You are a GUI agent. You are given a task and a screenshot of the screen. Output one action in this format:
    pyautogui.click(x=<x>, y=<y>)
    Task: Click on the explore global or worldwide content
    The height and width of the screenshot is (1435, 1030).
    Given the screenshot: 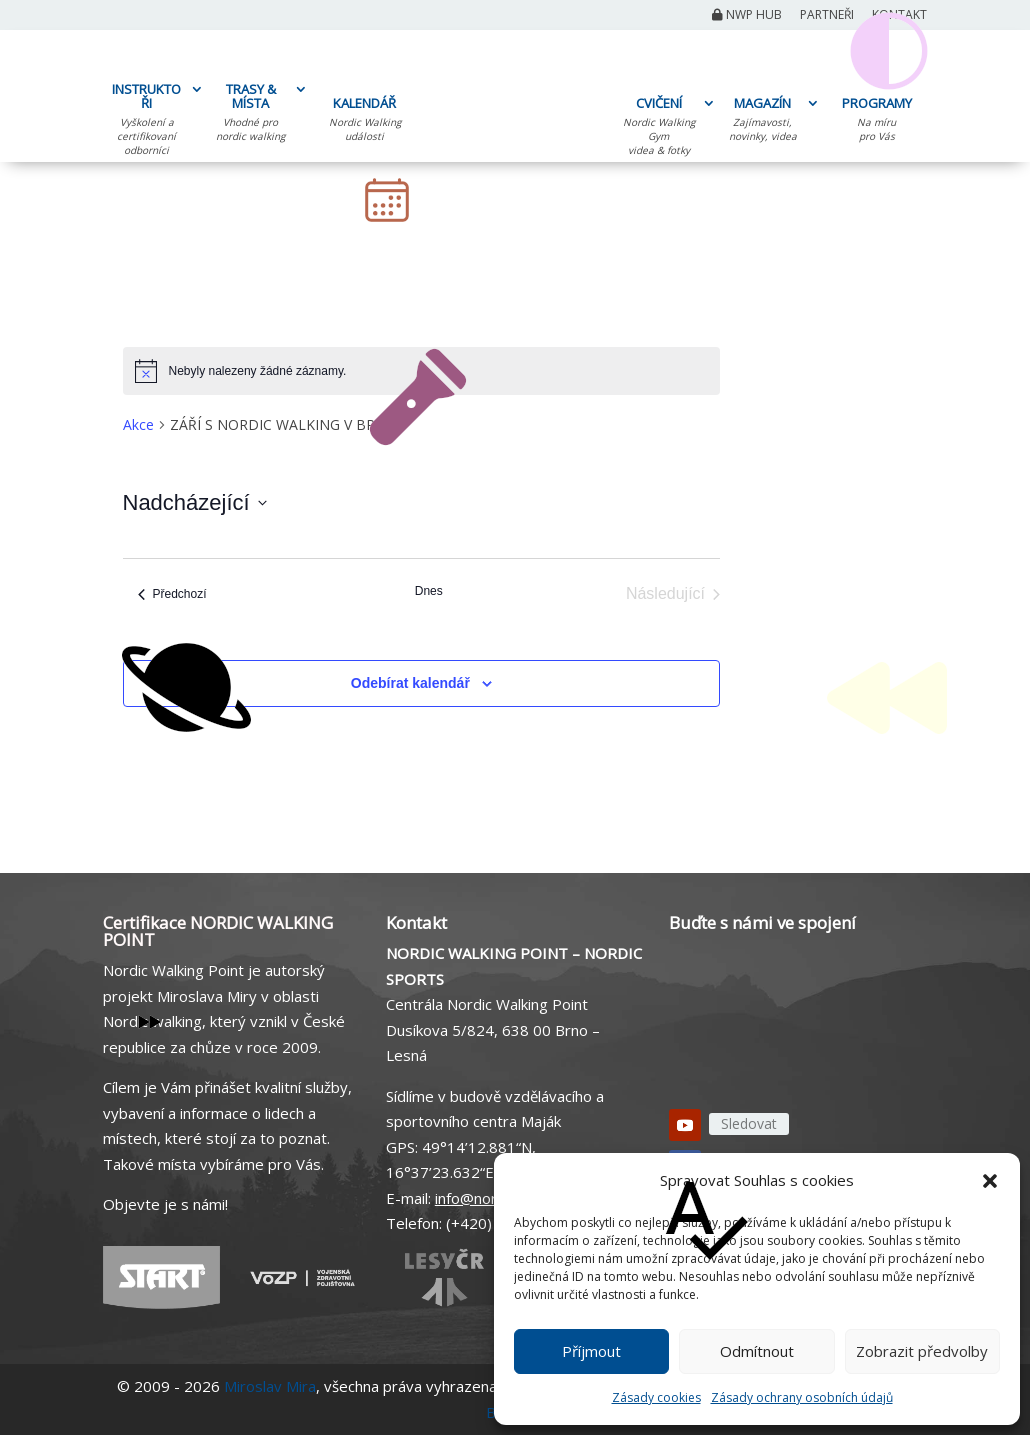 What is the action you would take?
    pyautogui.click(x=186, y=687)
    